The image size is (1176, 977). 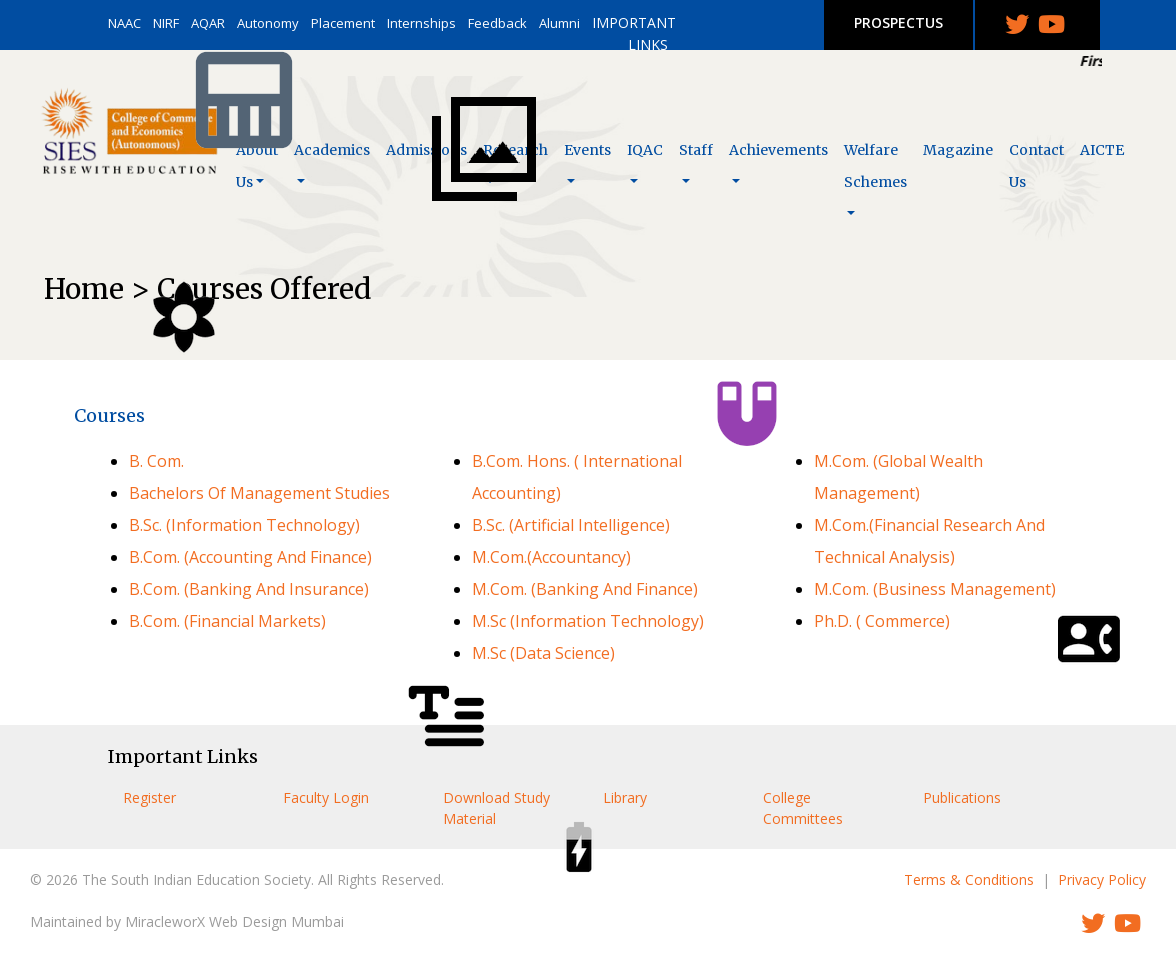 I want to click on view or apply image filters, so click(x=484, y=149).